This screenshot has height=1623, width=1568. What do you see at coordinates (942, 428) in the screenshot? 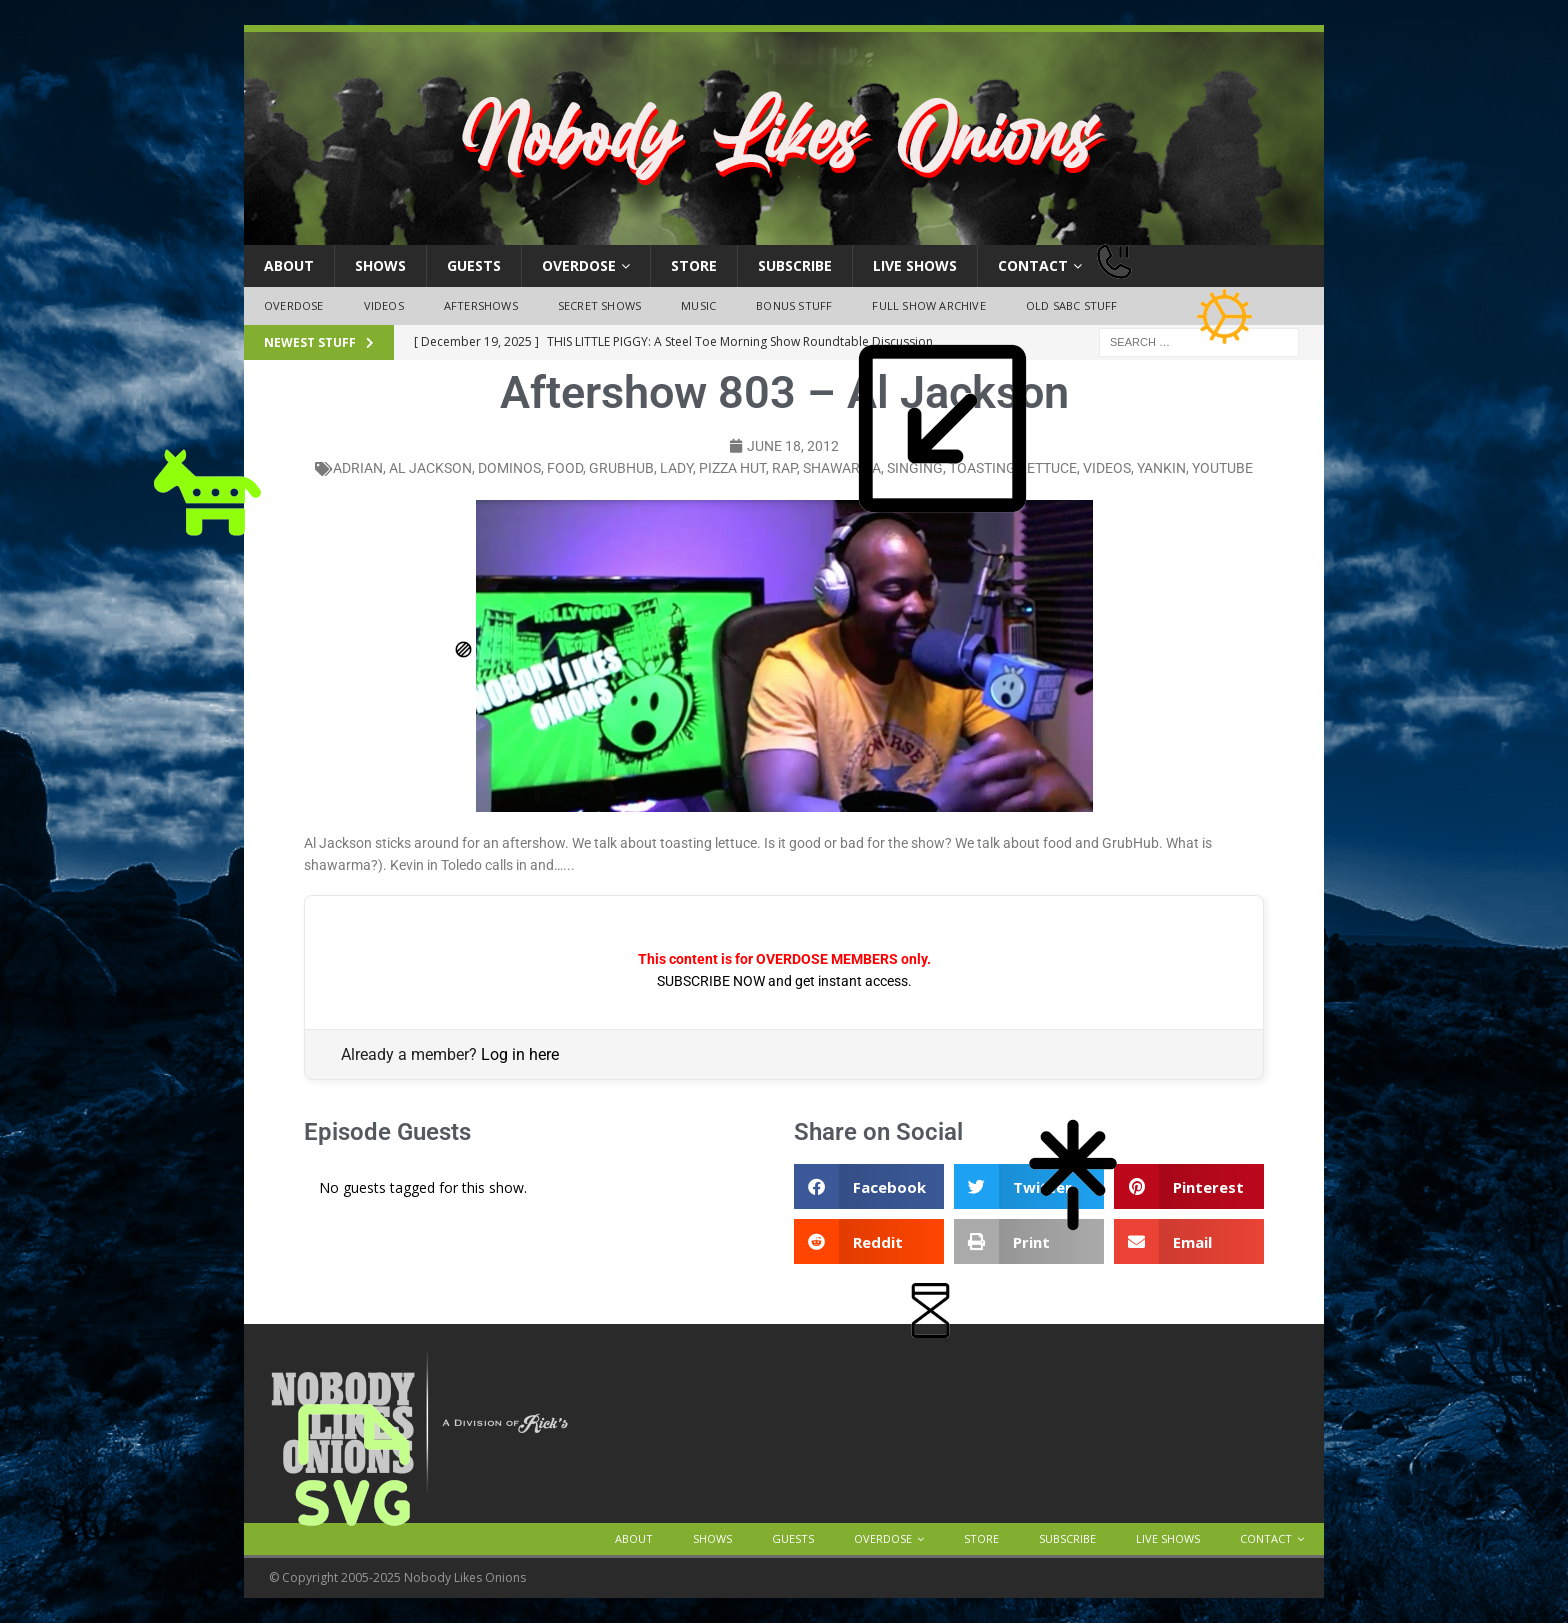
I see `move content to bottom-left corner` at bounding box center [942, 428].